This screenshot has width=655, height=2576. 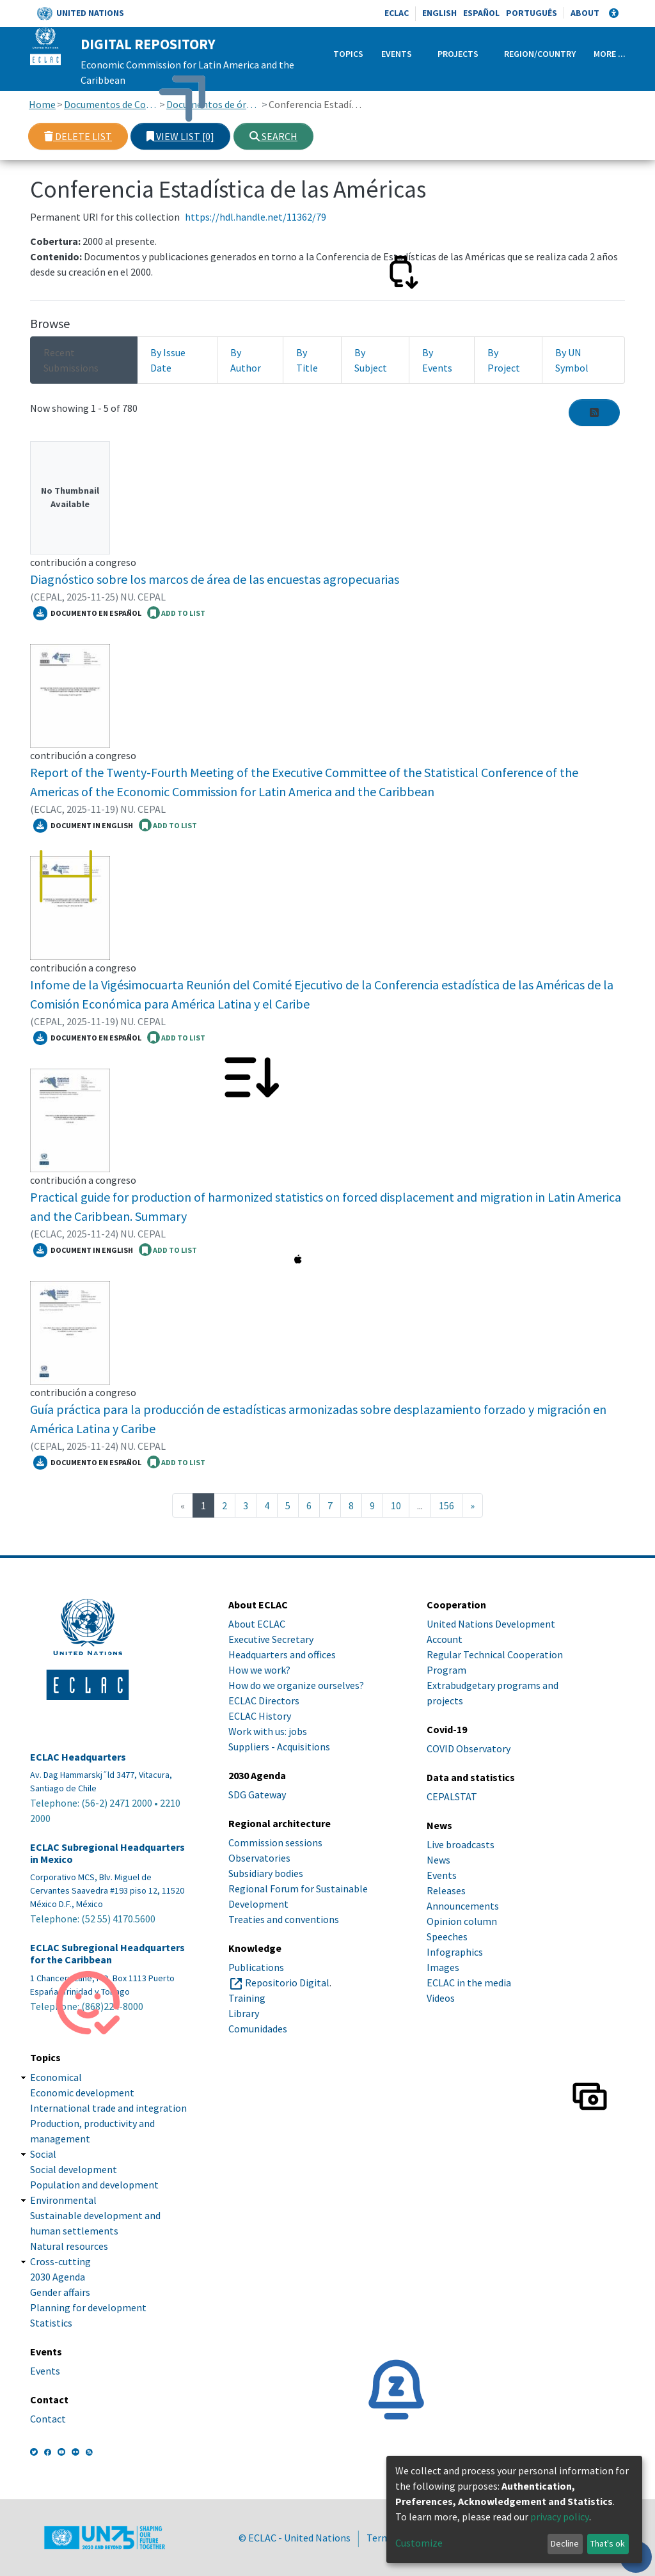 I want to click on download to smartwatch, so click(x=400, y=271).